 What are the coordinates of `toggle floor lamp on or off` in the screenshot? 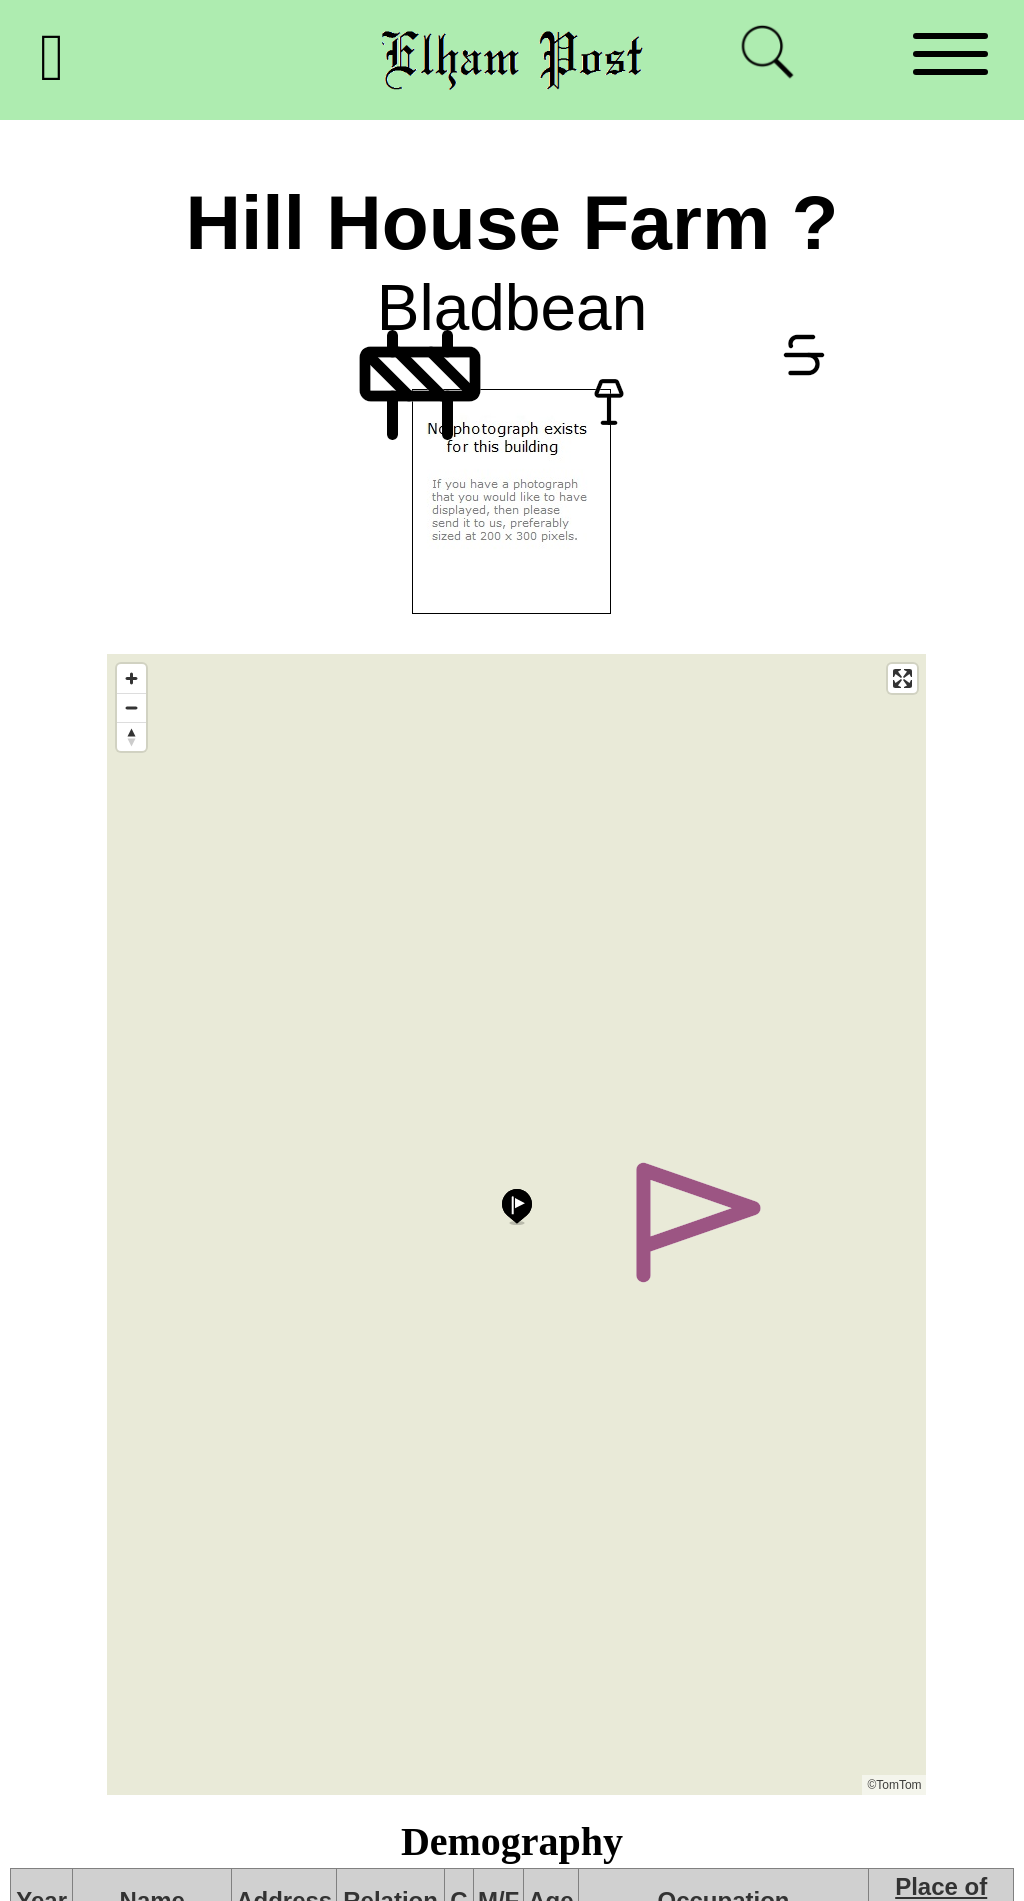 It's located at (609, 402).